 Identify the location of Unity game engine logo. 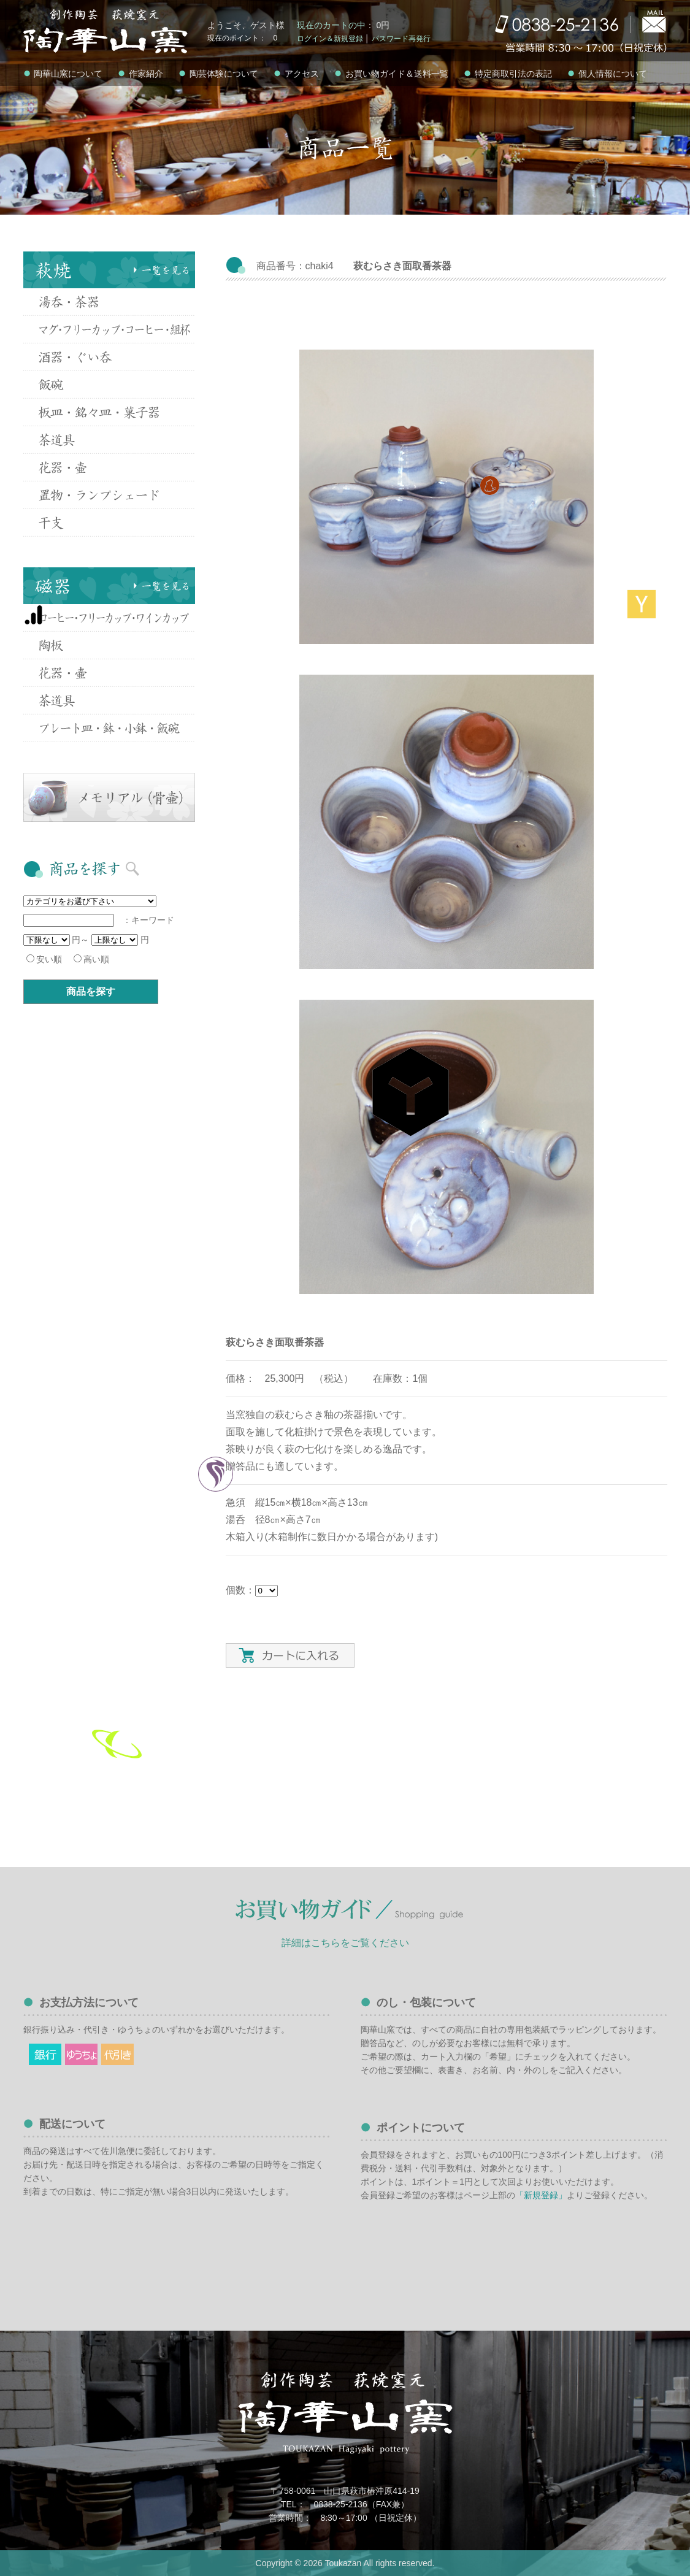
(410, 1092).